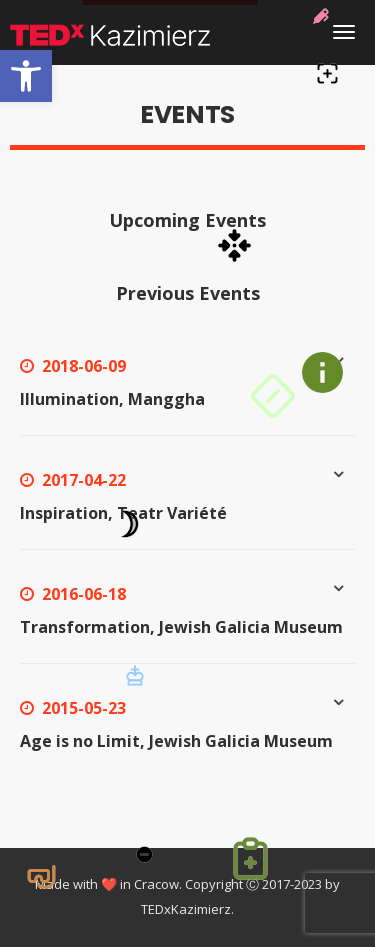  I want to click on view more information or details, so click(322, 372).